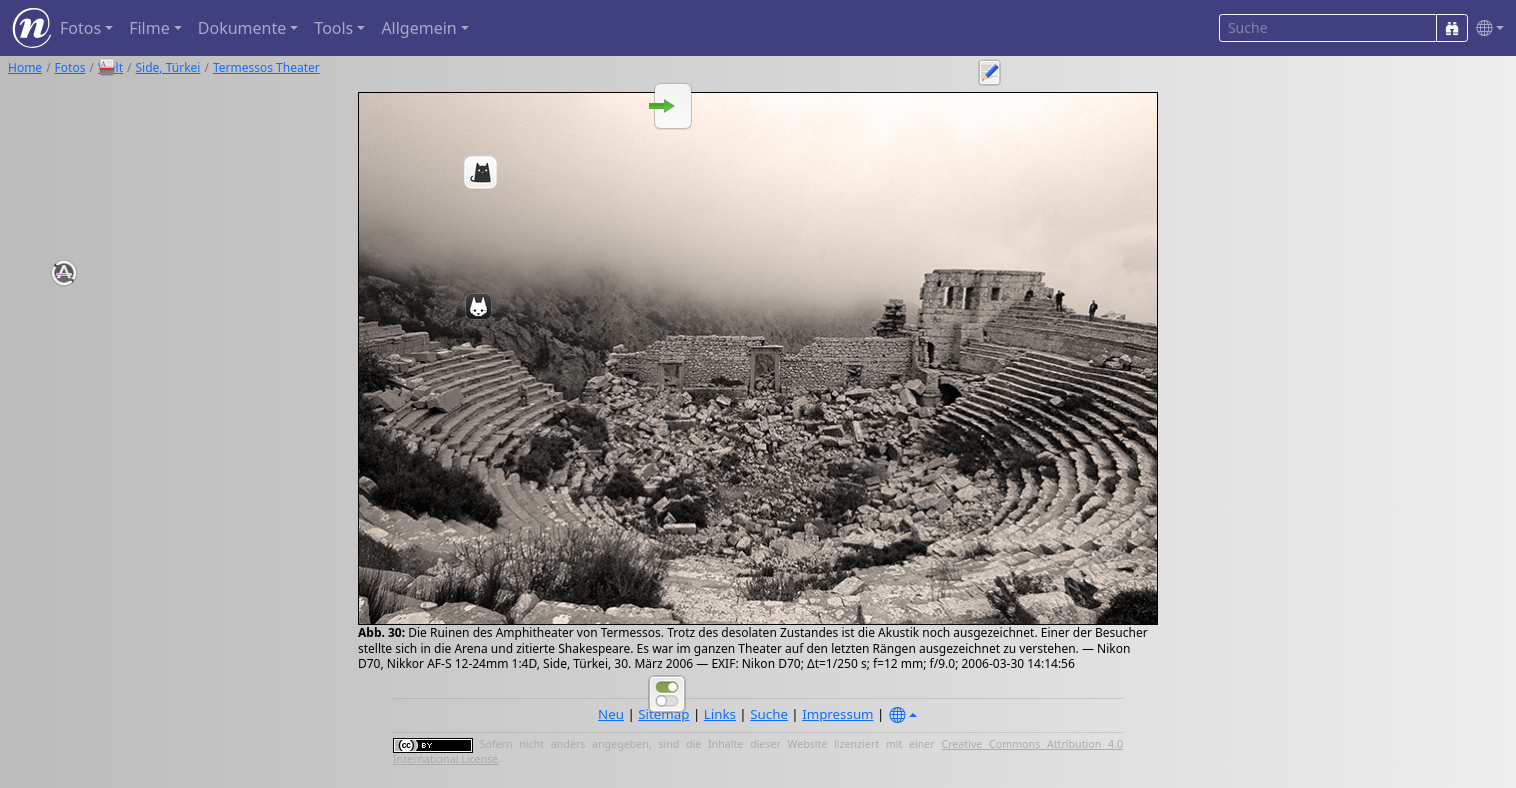  What do you see at coordinates (107, 67) in the screenshot?
I see `open document scanner application` at bounding box center [107, 67].